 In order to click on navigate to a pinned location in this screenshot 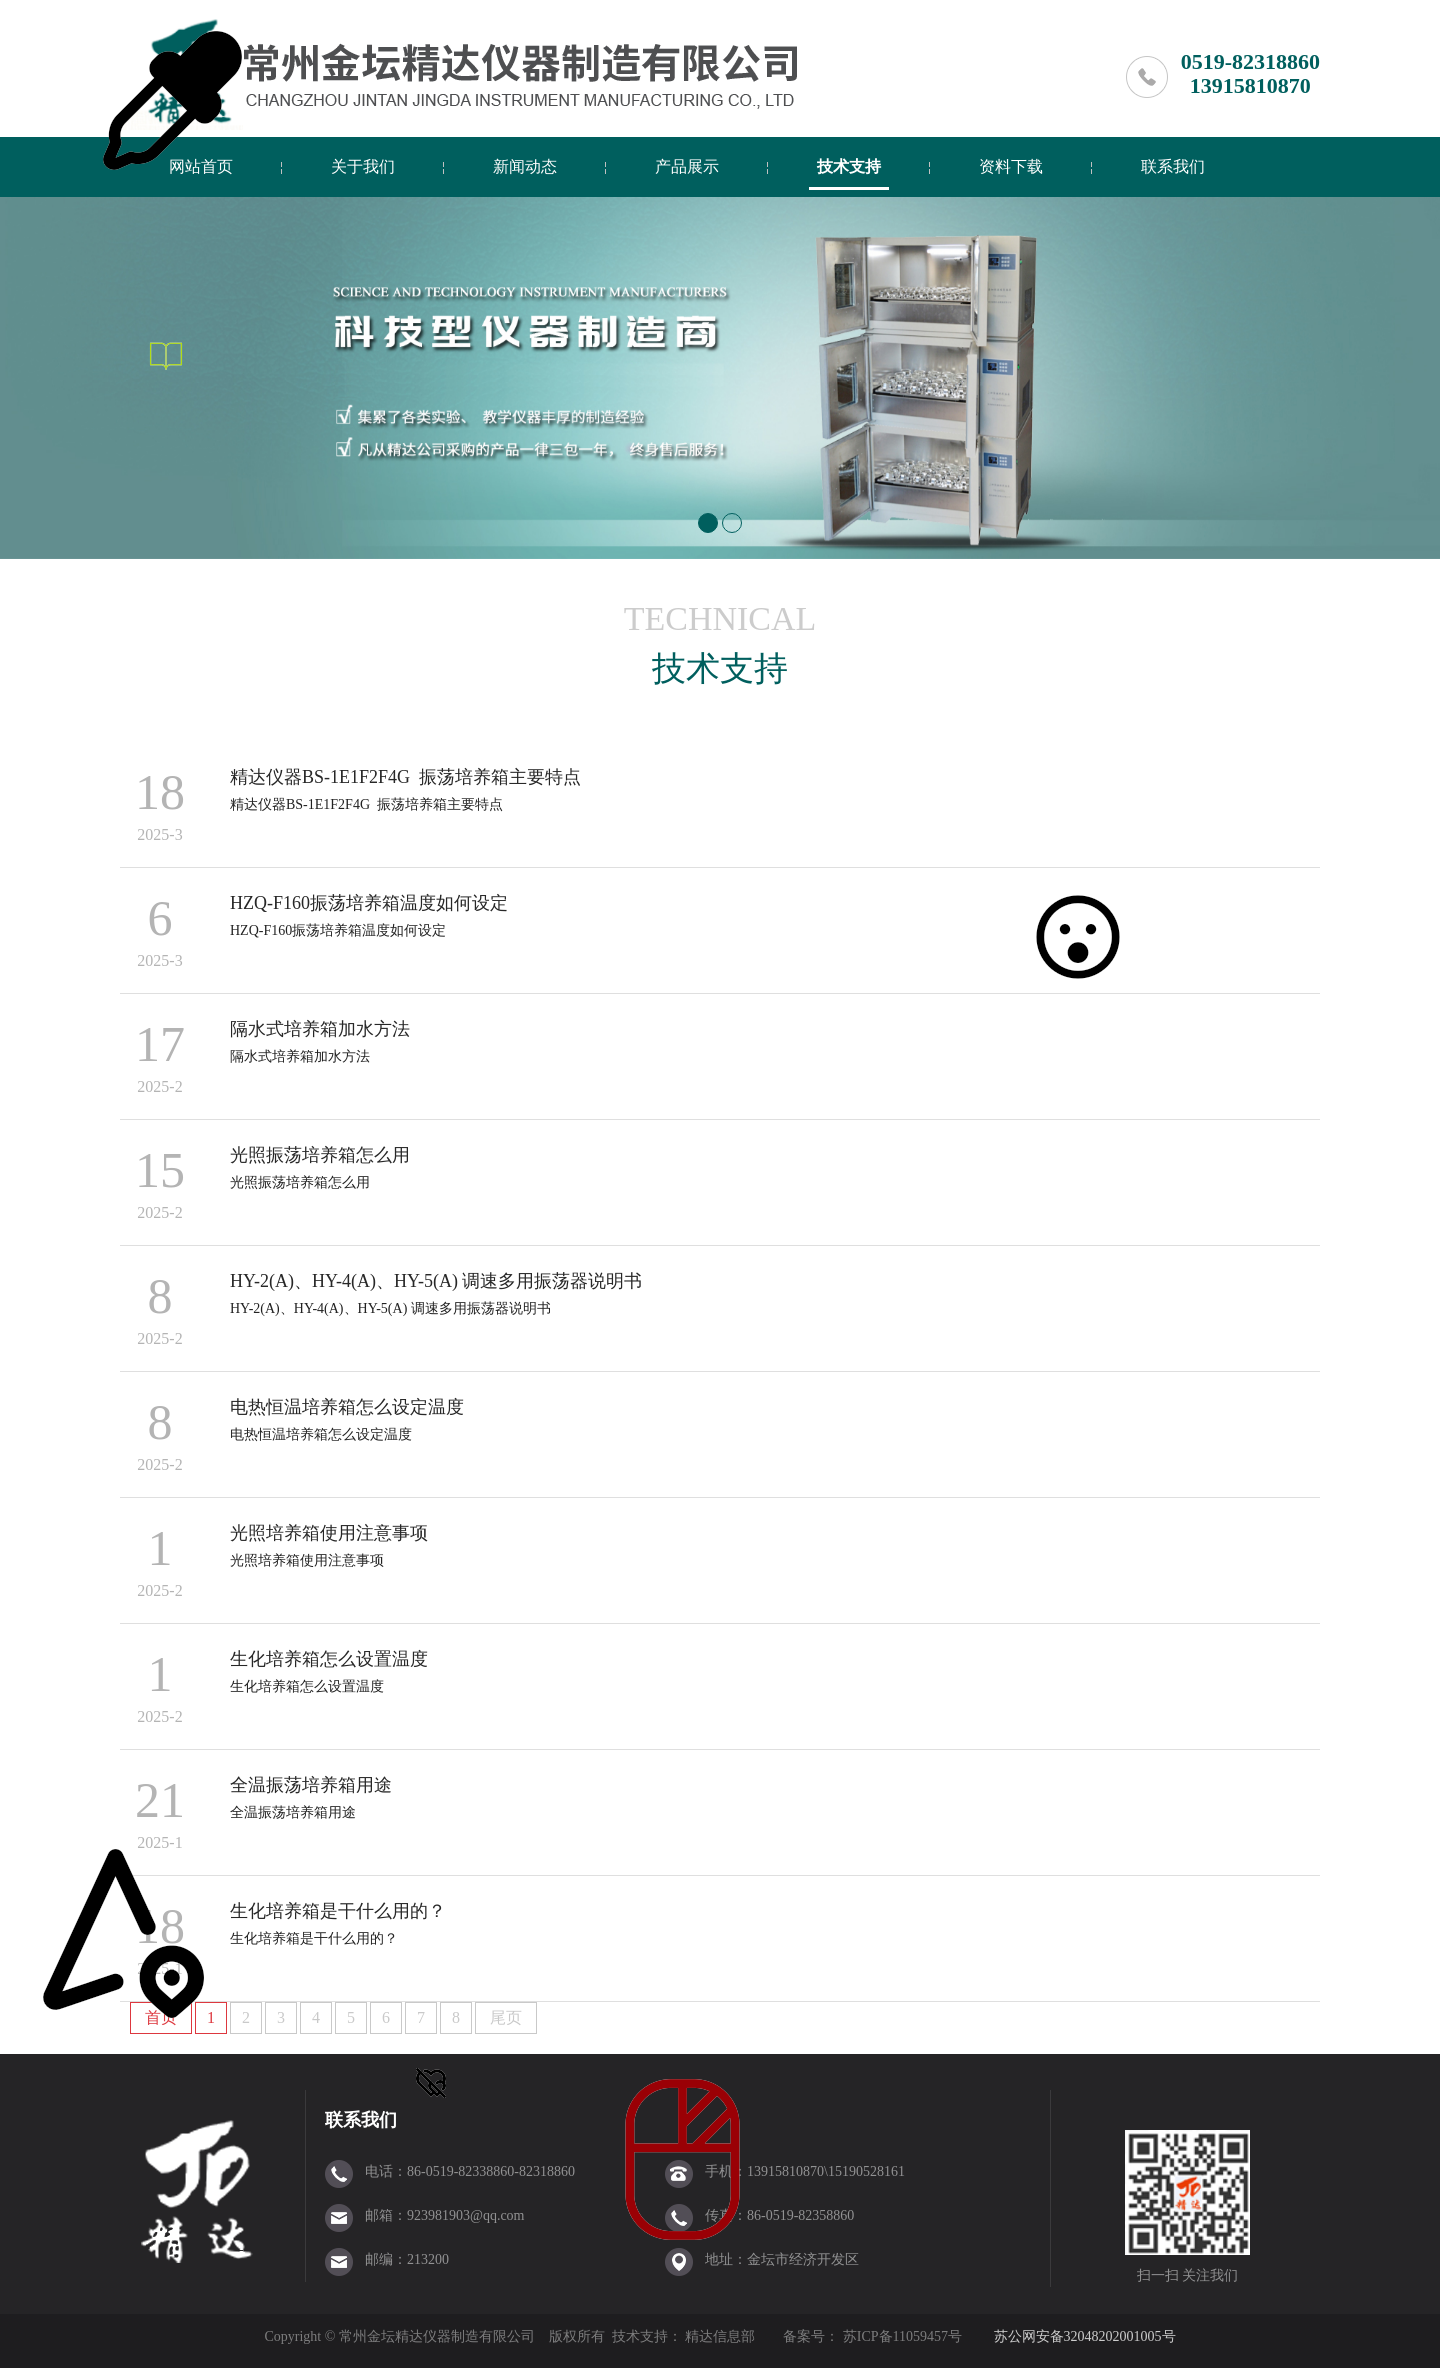, I will do `click(115, 1929)`.